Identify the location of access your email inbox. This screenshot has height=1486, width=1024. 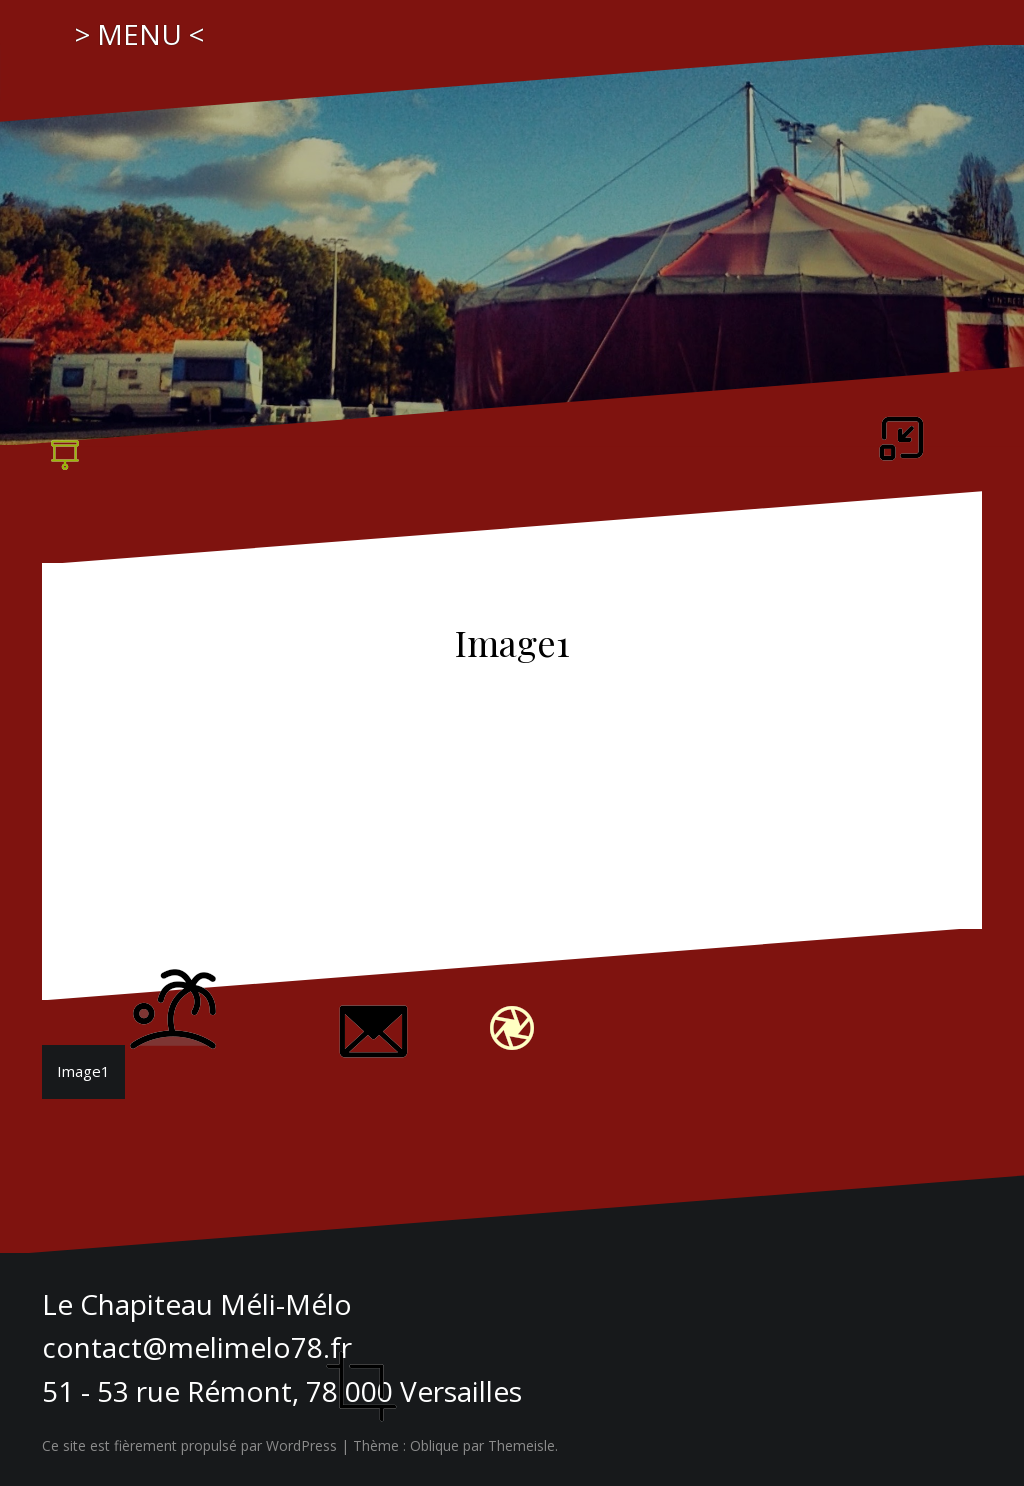
(373, 1031).